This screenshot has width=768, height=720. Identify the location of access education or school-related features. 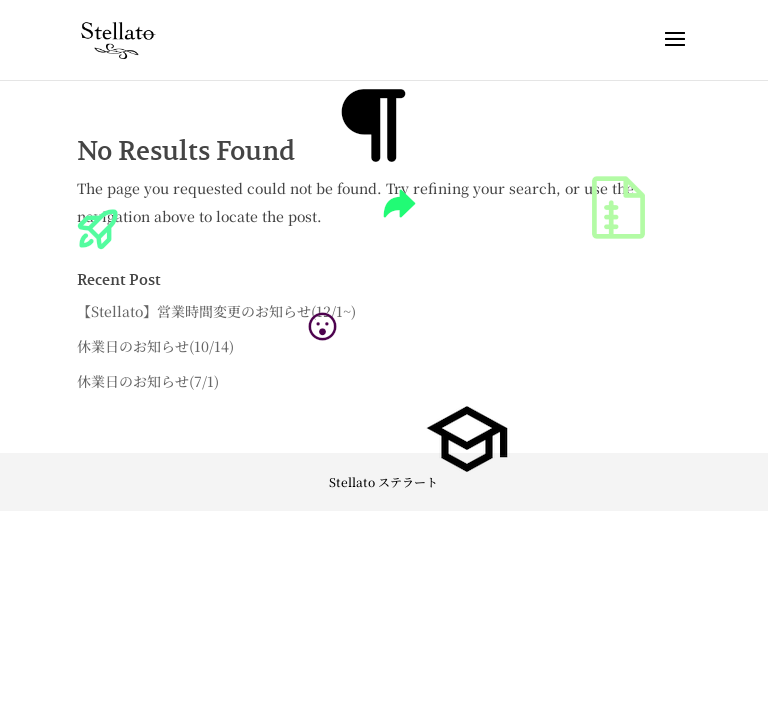
(467, 439).